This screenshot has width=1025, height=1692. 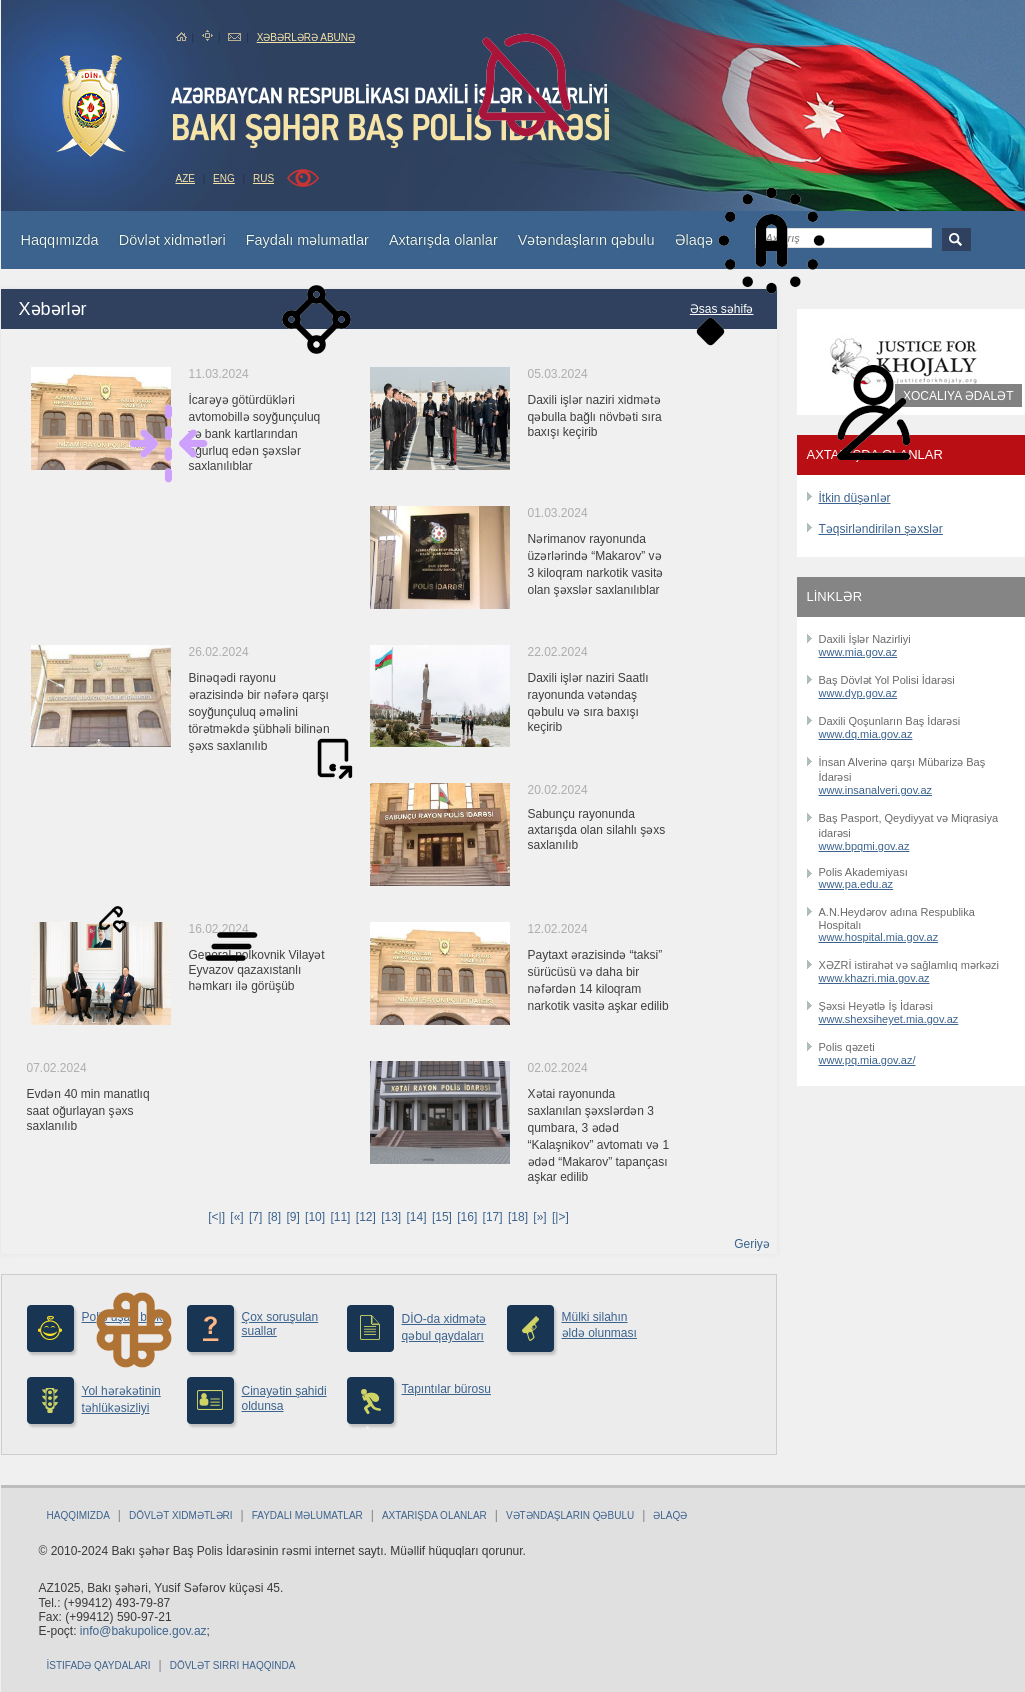 I want to click on clear all items from a list, so click(x=231, y=946).